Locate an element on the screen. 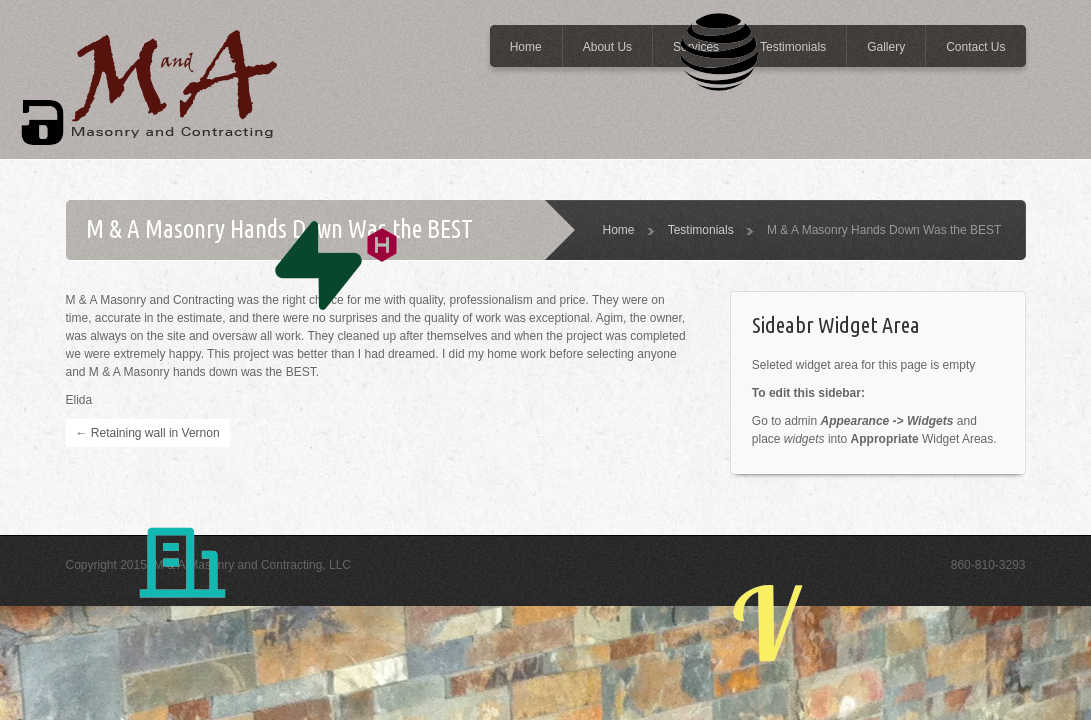 This screenshot has height=720, width=1091. open MetaGer search engine is located at coordinates (42, 122).